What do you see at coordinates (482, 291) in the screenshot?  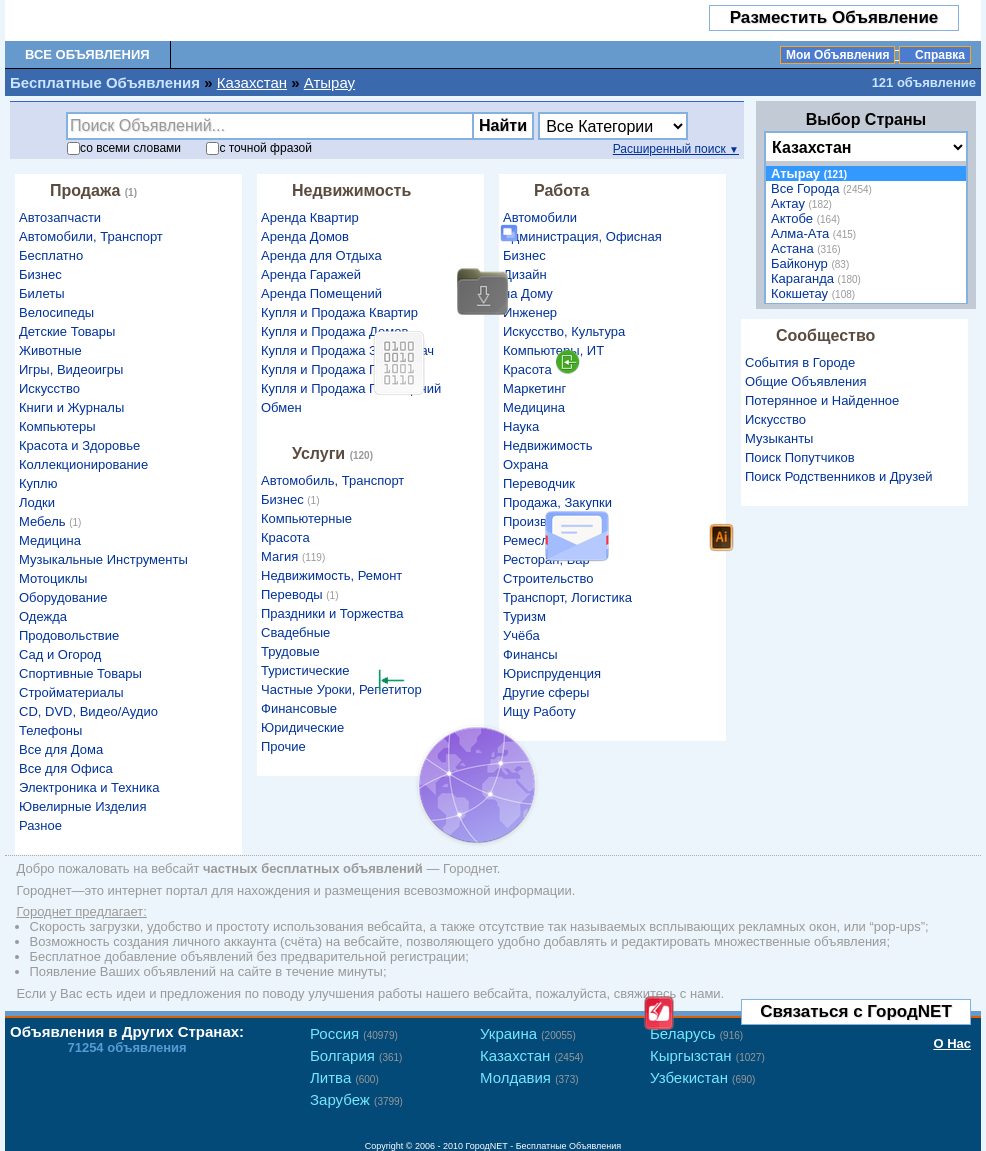 I see `open downloads folder` at bounding box center [482, 291].